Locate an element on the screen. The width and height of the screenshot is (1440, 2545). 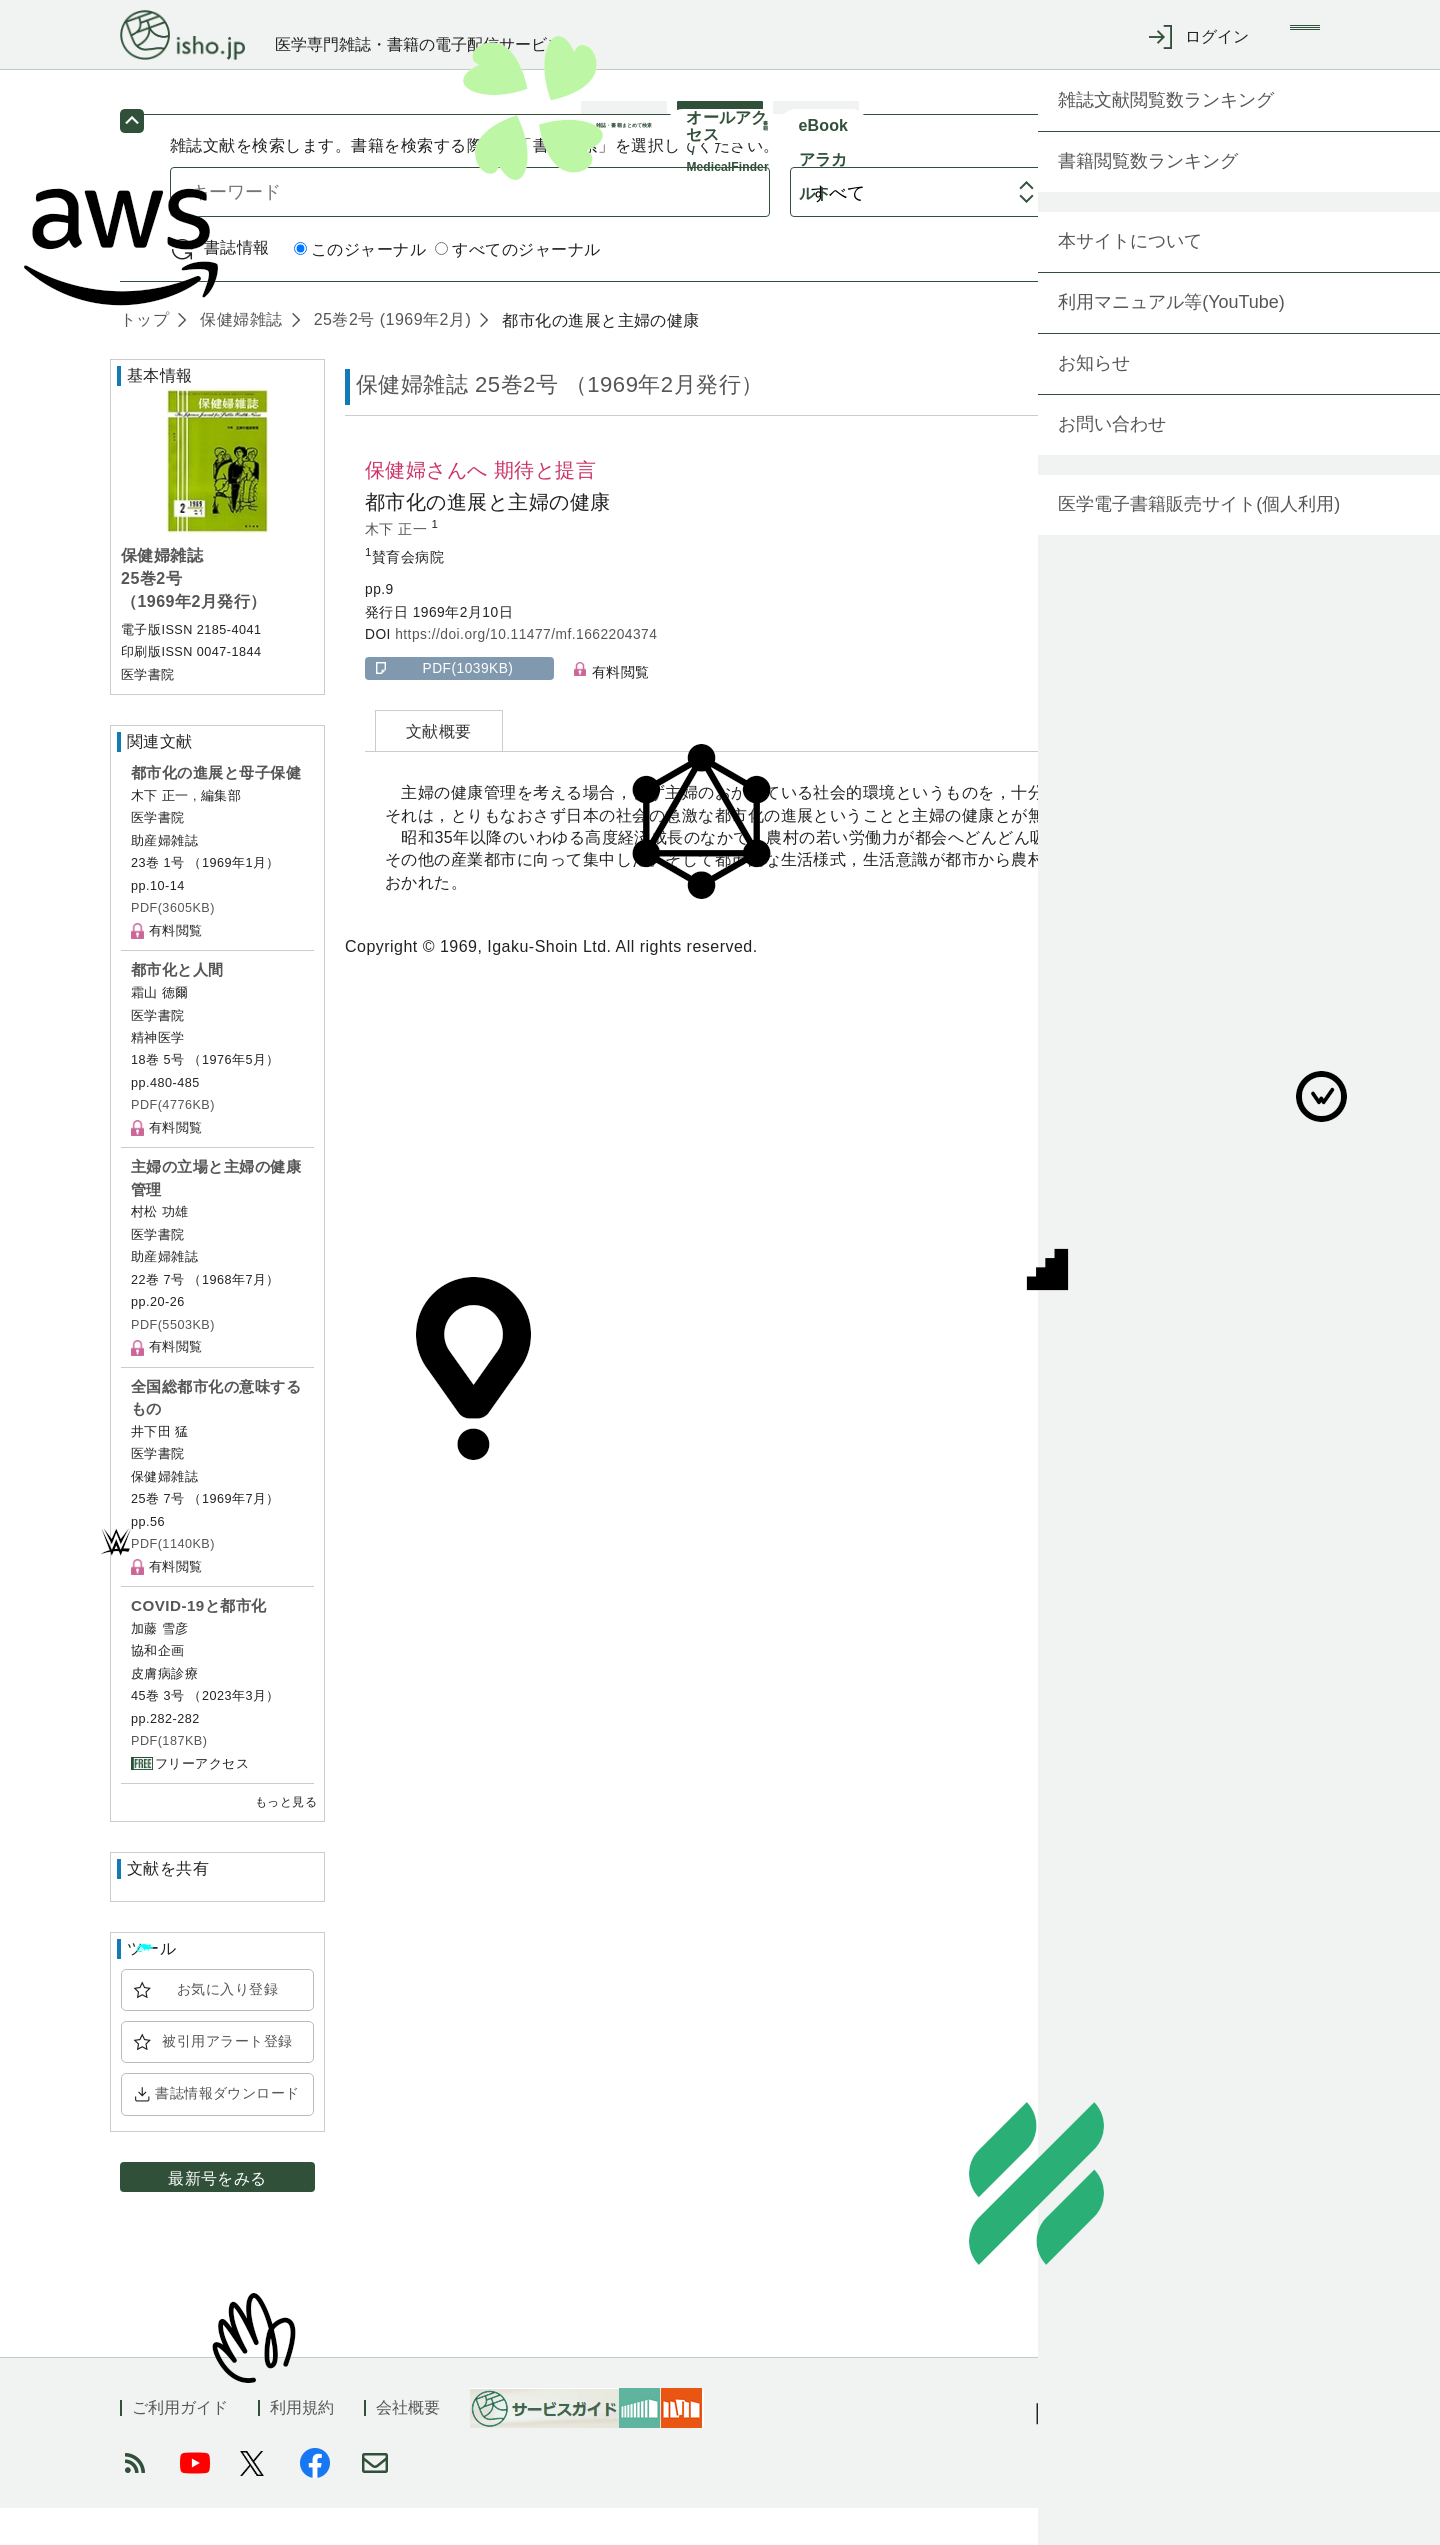
4chan logo is located at coordinates (533, 108).